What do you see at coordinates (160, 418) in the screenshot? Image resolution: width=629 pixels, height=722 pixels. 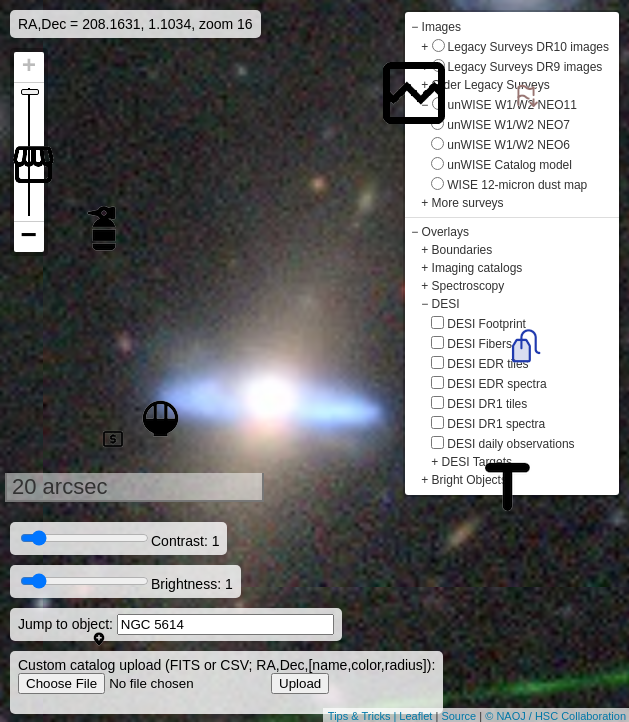 I see `browse asian or rice-based cuisine options` at bounding box center [160, 418].